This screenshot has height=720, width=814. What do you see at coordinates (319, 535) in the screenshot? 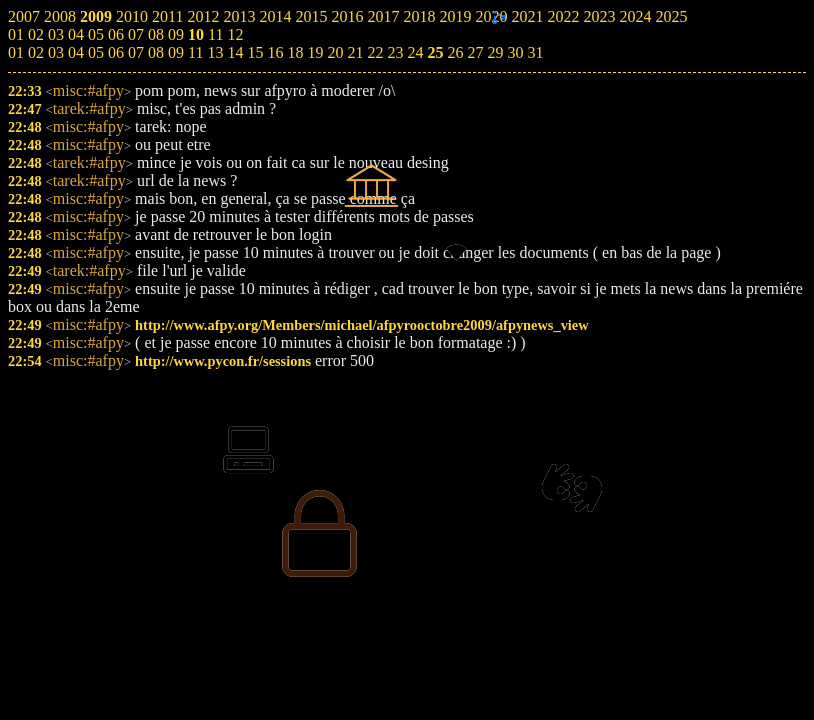
I see `indicates a locked or secure item` at bounding box center [319, 535].